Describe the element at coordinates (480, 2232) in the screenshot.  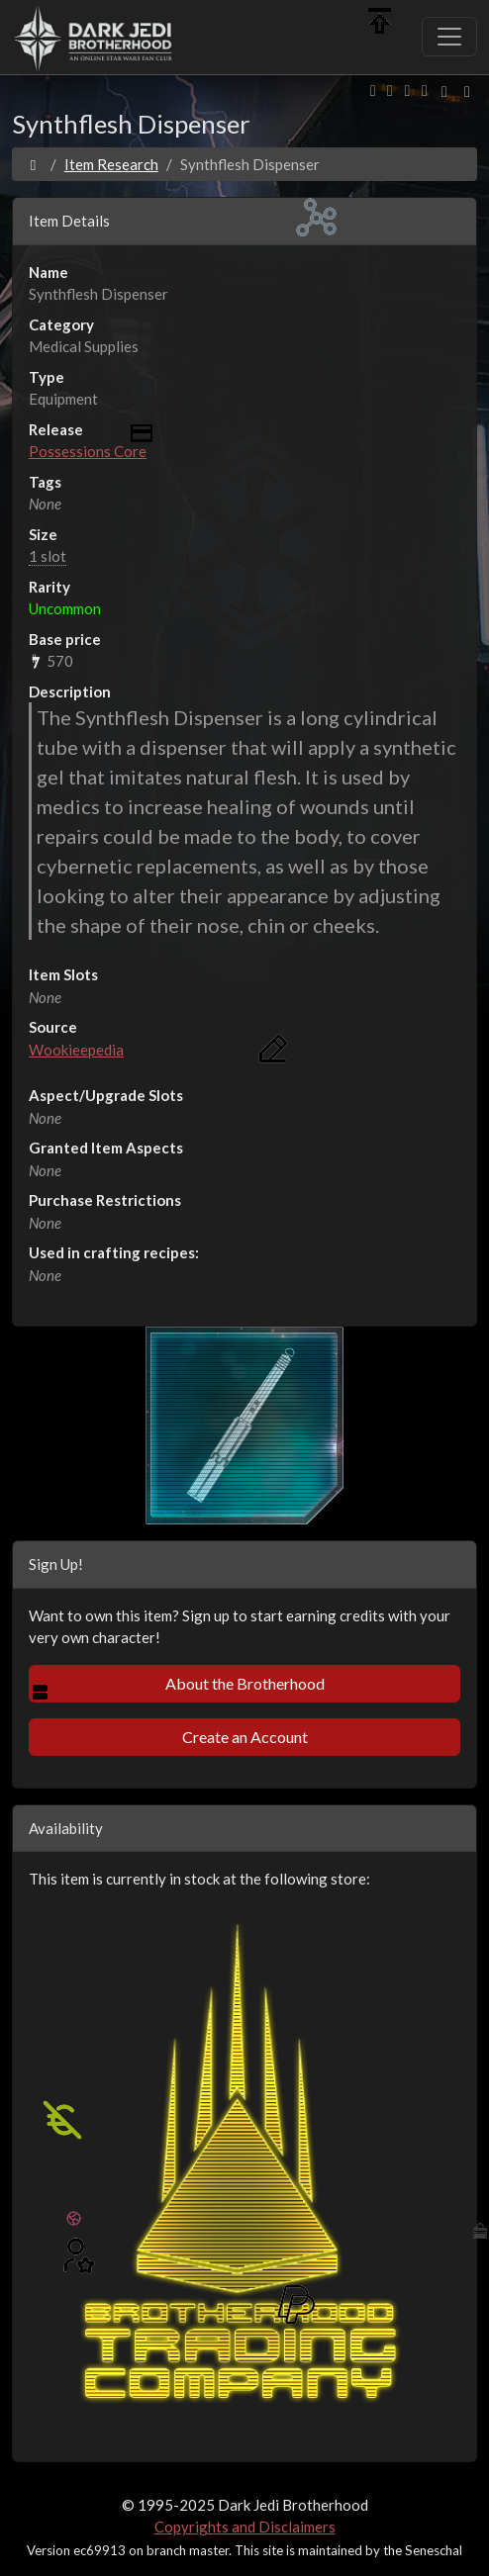
I see `indicates an unlocked or unsecured state` at that location.